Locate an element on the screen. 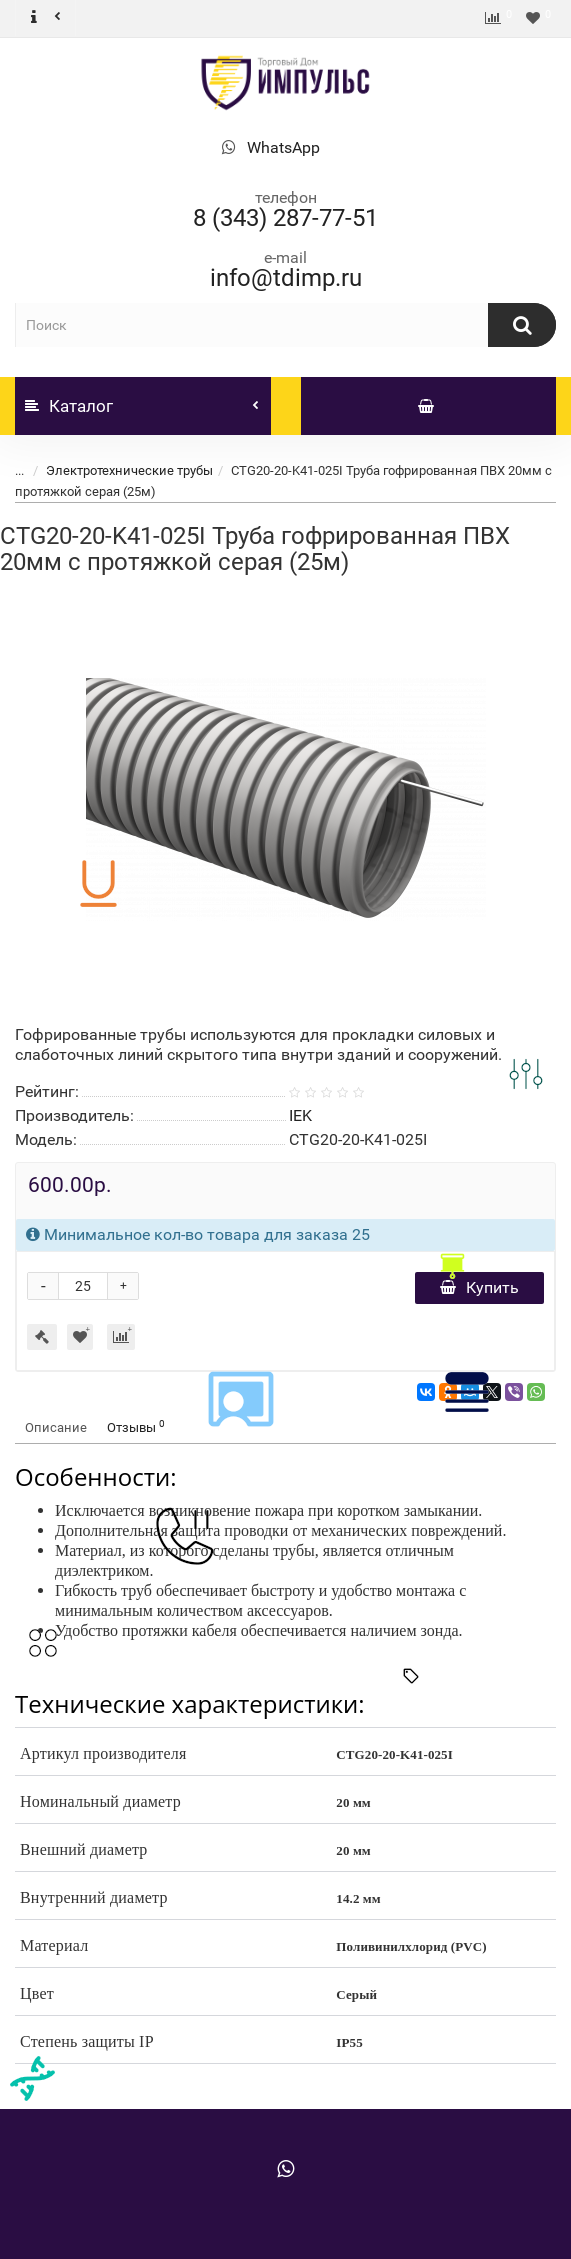 The width and height of the screenshot is (571, 2259). view queue or playlist is located at coordinates (467, 1392).